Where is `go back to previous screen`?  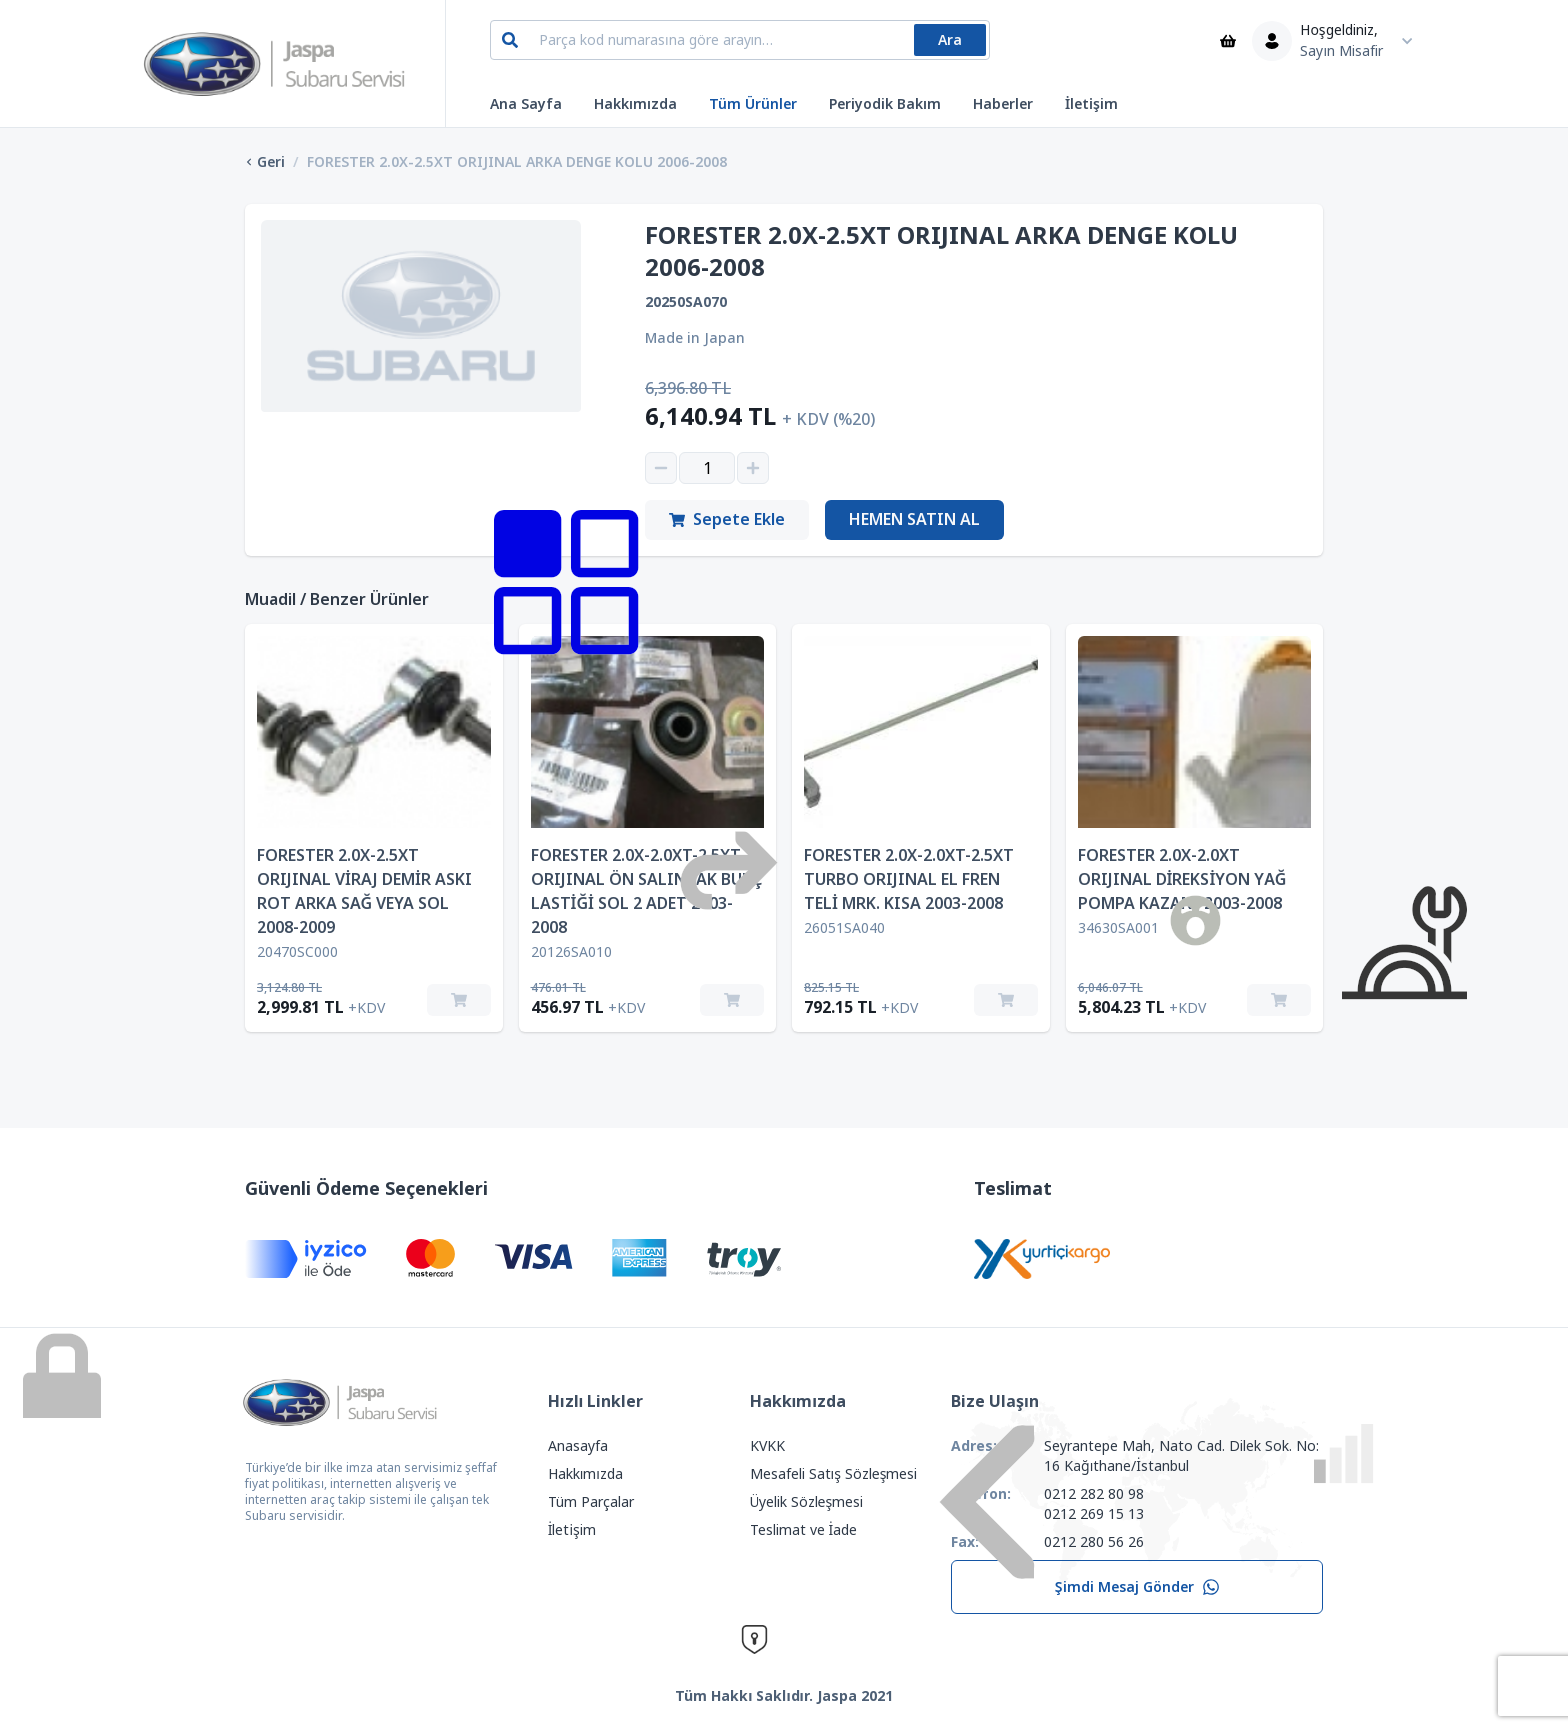
go back to previous screen is located at coordinates (983, 1502).